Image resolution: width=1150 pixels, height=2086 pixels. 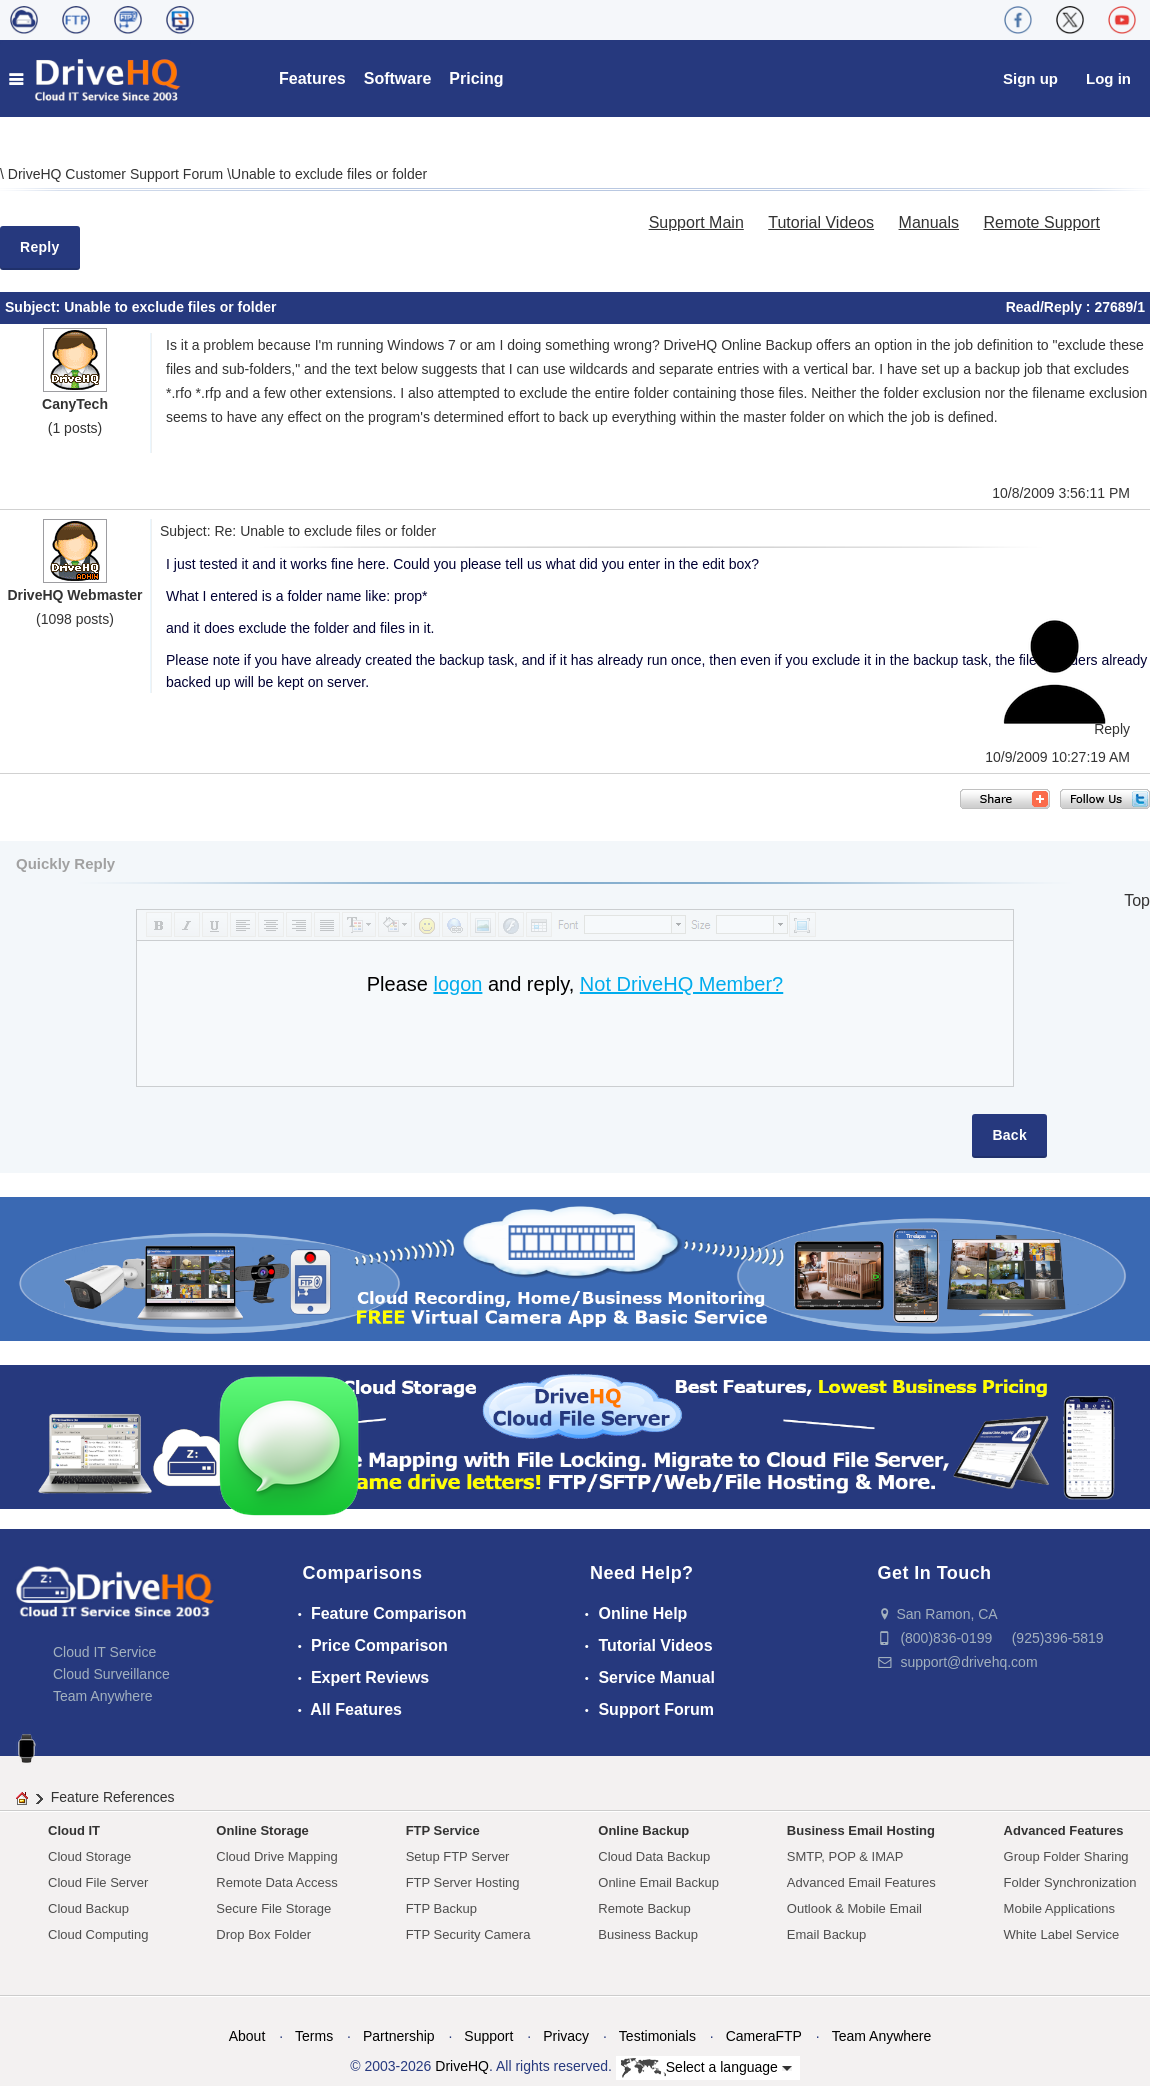 What do you see at coordinates (289, 1446) in the screenshot?
I see `open the messages app` at bounding box center [289, 1446].